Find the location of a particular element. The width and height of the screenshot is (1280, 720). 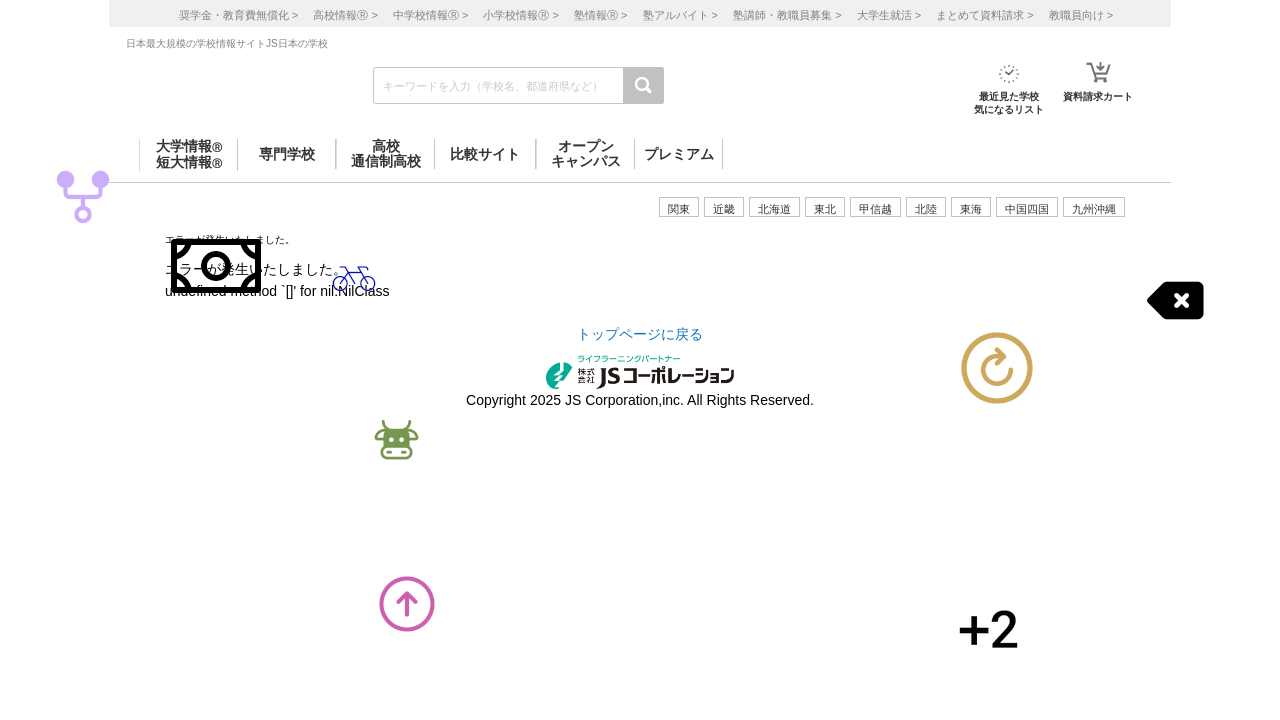

view account balance or funds is located at coordinates (216, 266).